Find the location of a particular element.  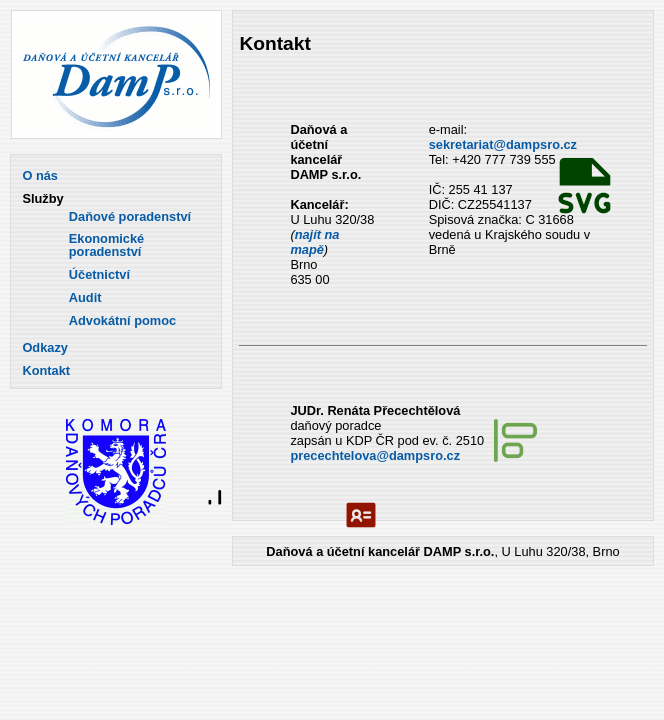

indicates weak cellular network signal is located at coordinates (231, 485).